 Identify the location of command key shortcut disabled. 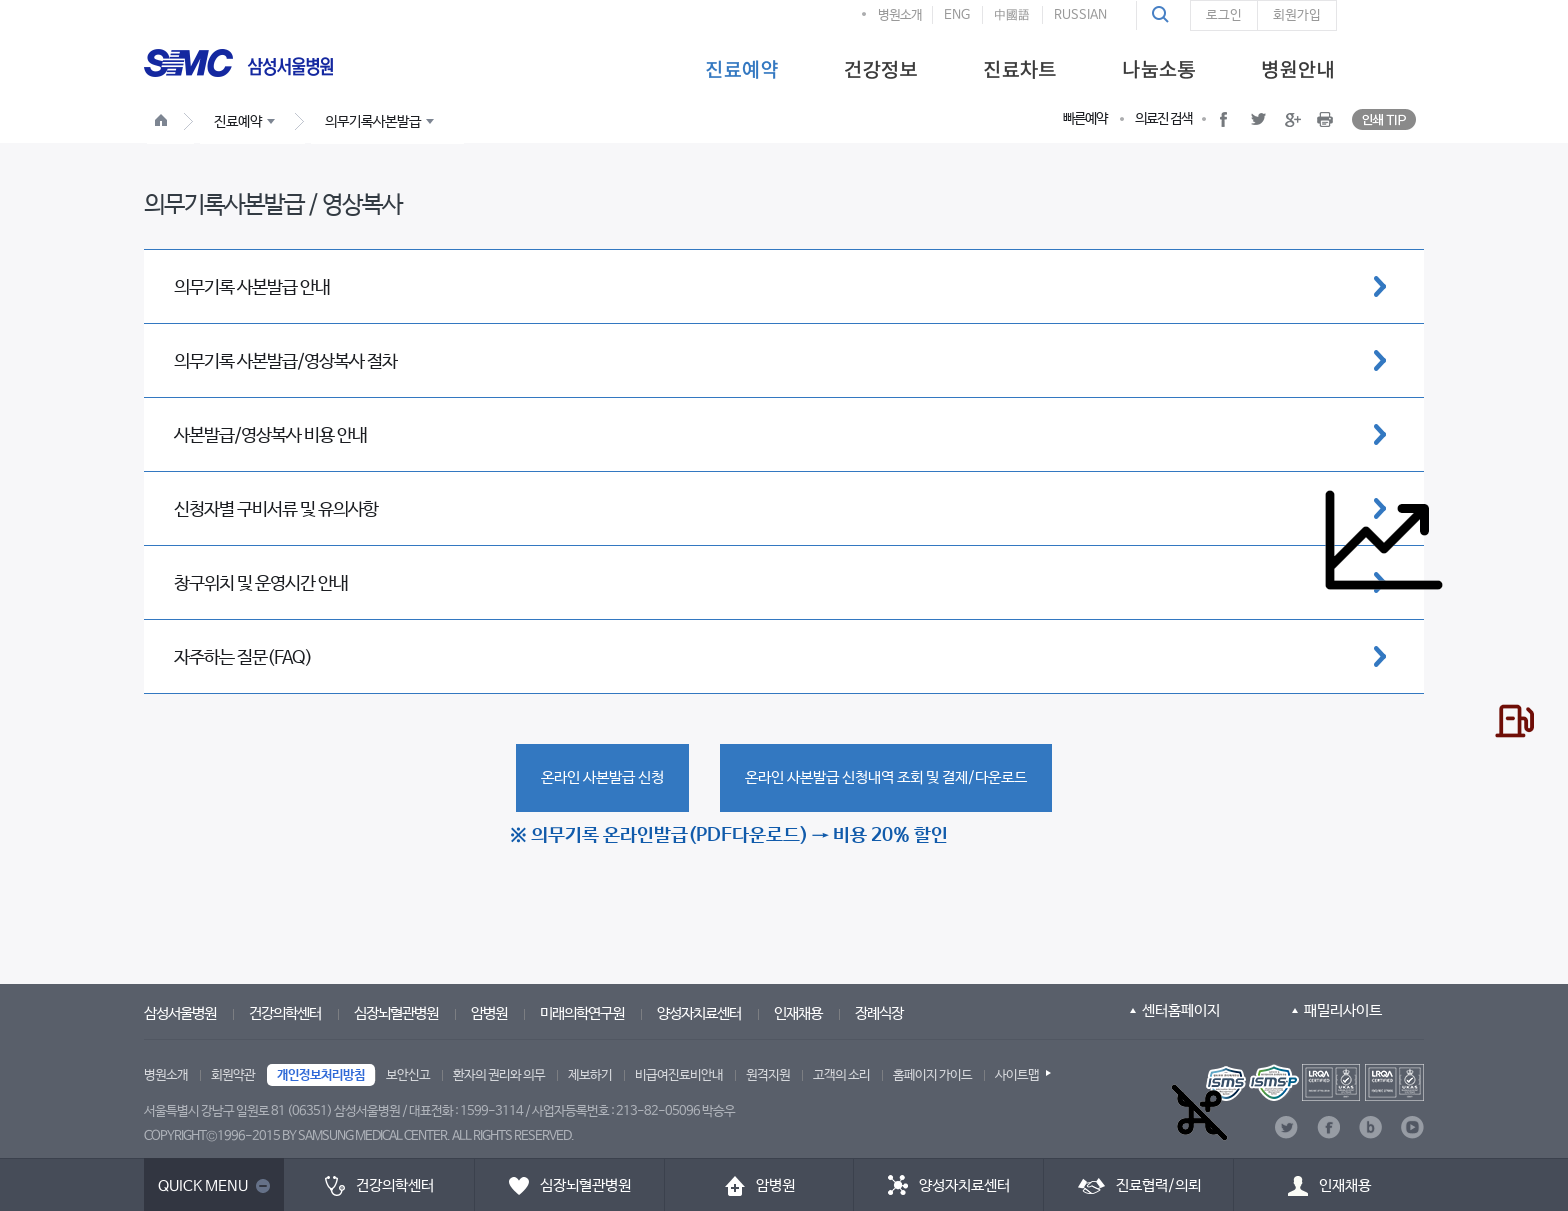
(1199, 1112).